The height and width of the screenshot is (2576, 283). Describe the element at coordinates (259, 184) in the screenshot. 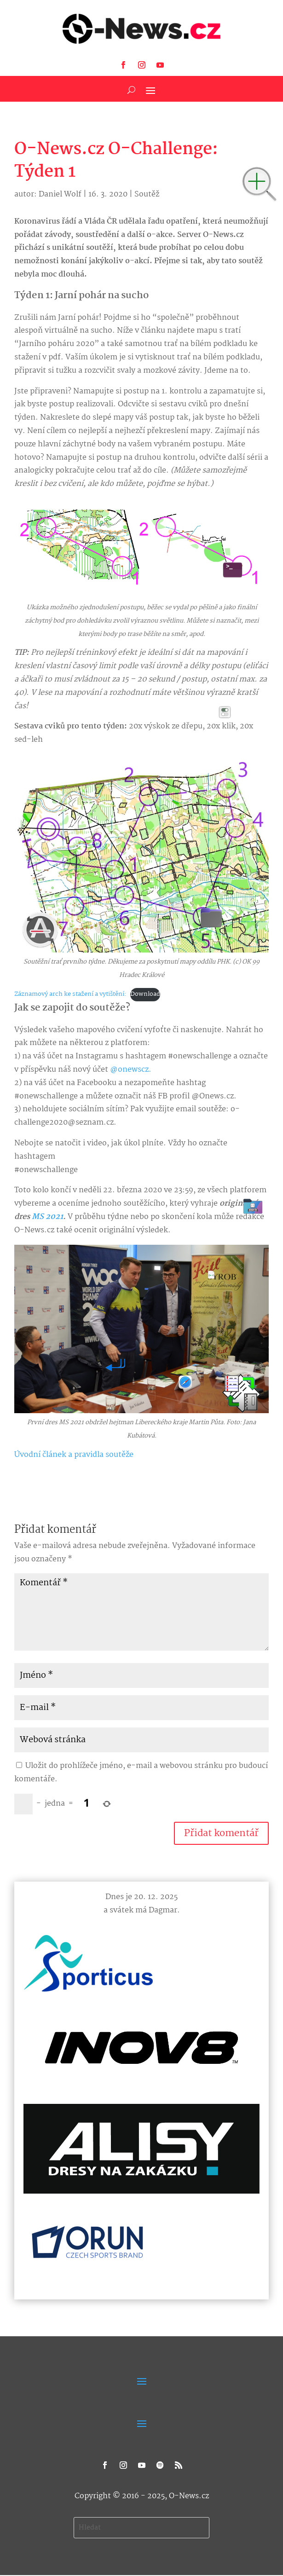

I see `zoom to fit content within the visible area` at that location.